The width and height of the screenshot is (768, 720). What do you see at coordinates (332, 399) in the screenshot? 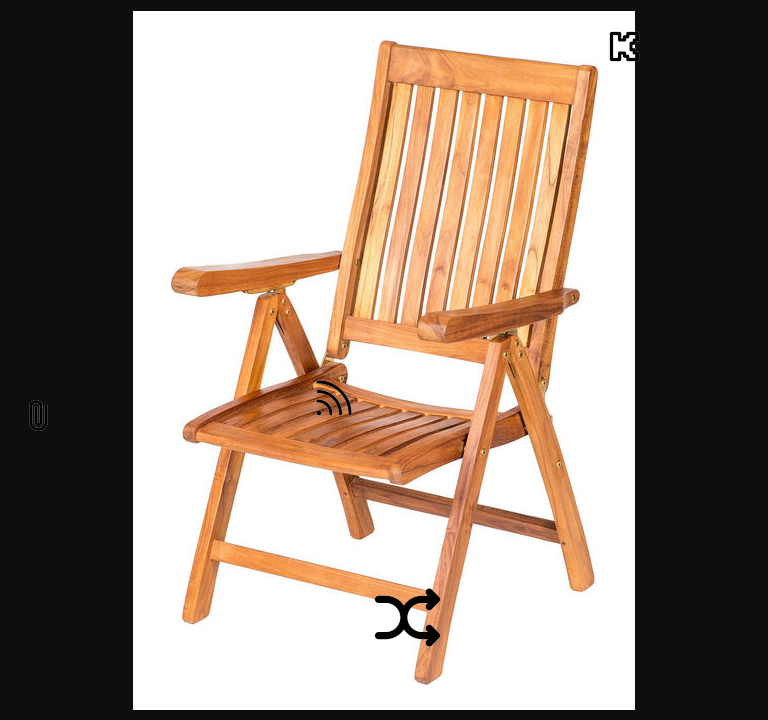
I see `subscribe to RSS feed` at bounding box center [332, 399].